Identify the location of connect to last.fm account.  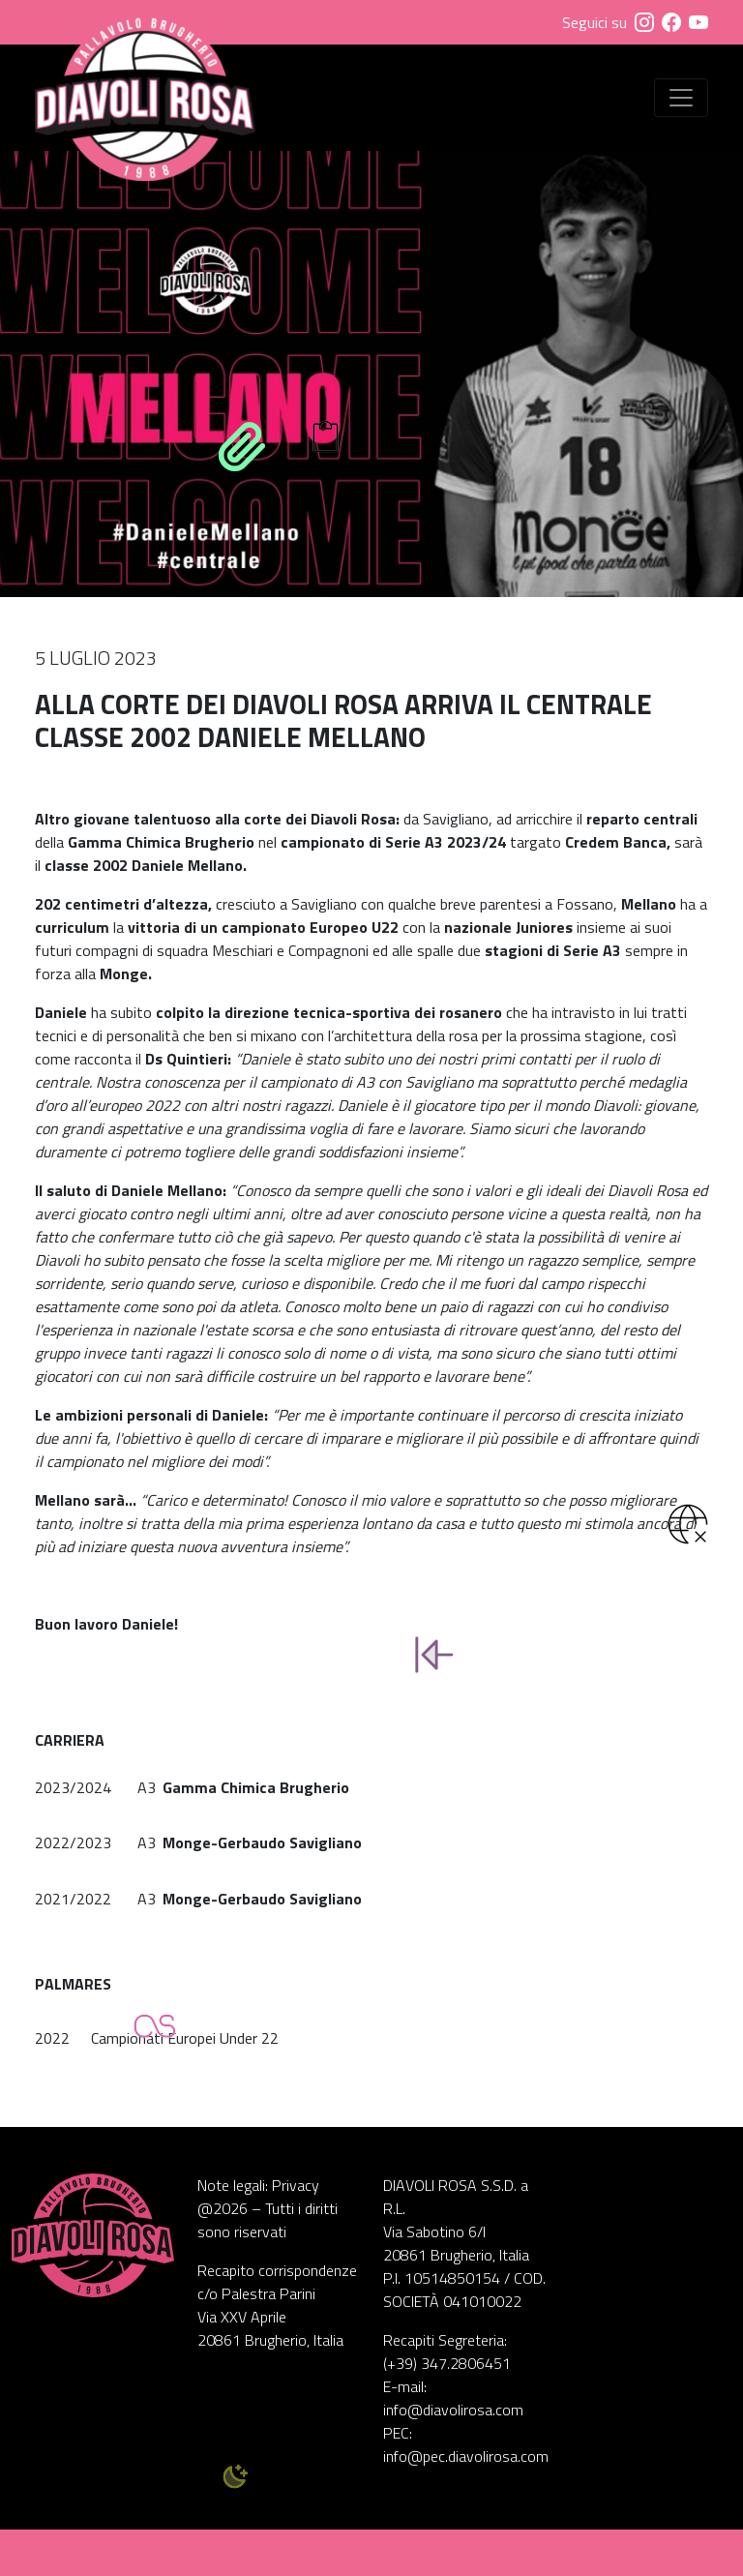
(155, 2025).